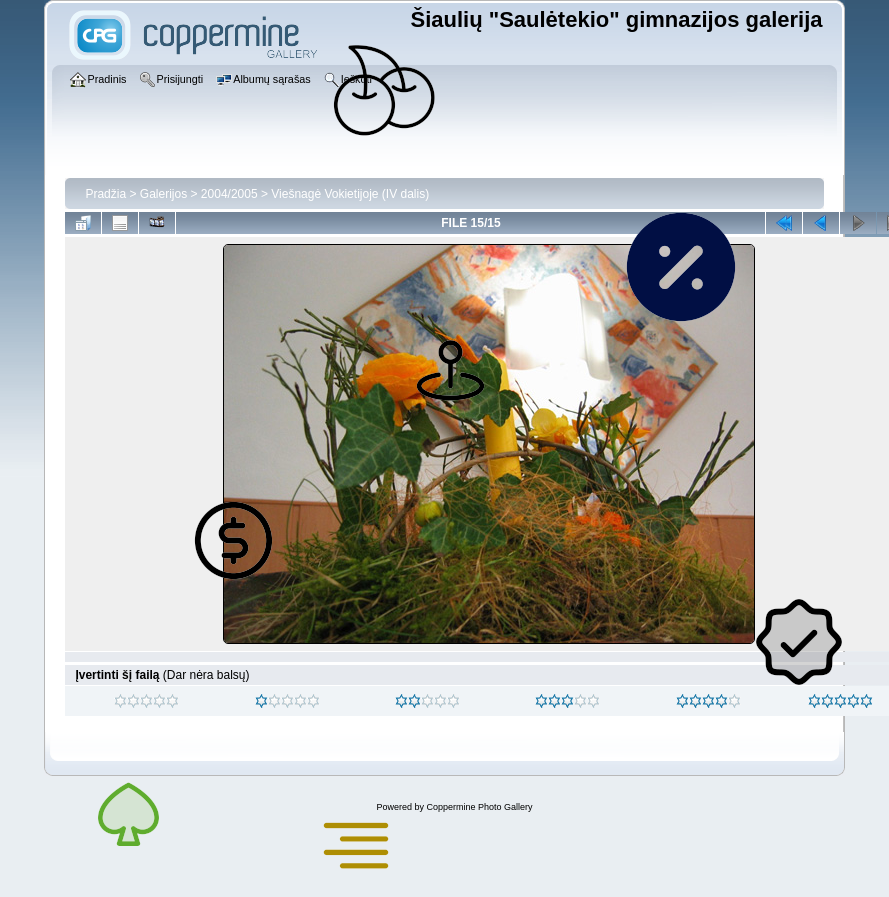 This screenshot has width=889, height=897. I want to click on view account balance or financial information, so click(233, 540).